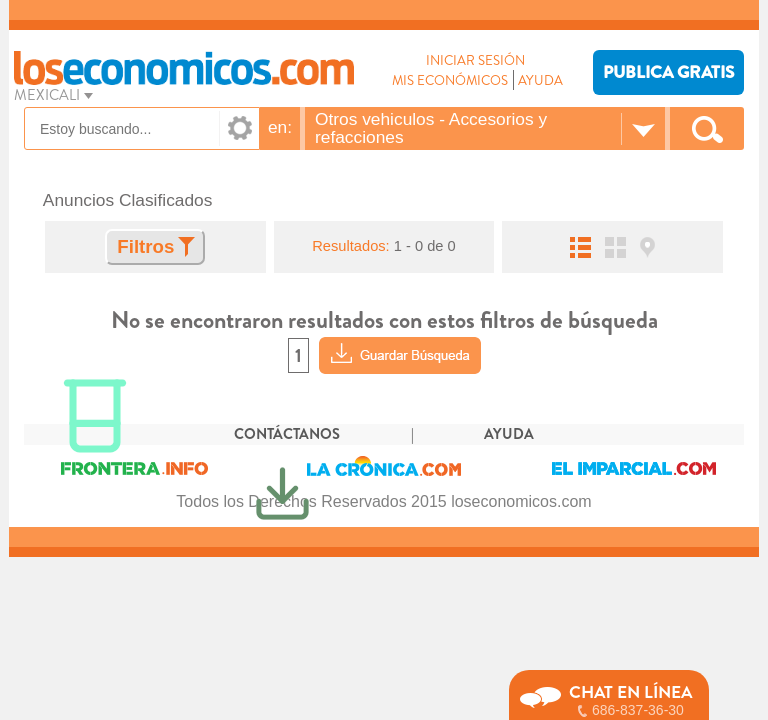 The image size is (768, 720). I want to click on download a file or content, so click(282, 493).